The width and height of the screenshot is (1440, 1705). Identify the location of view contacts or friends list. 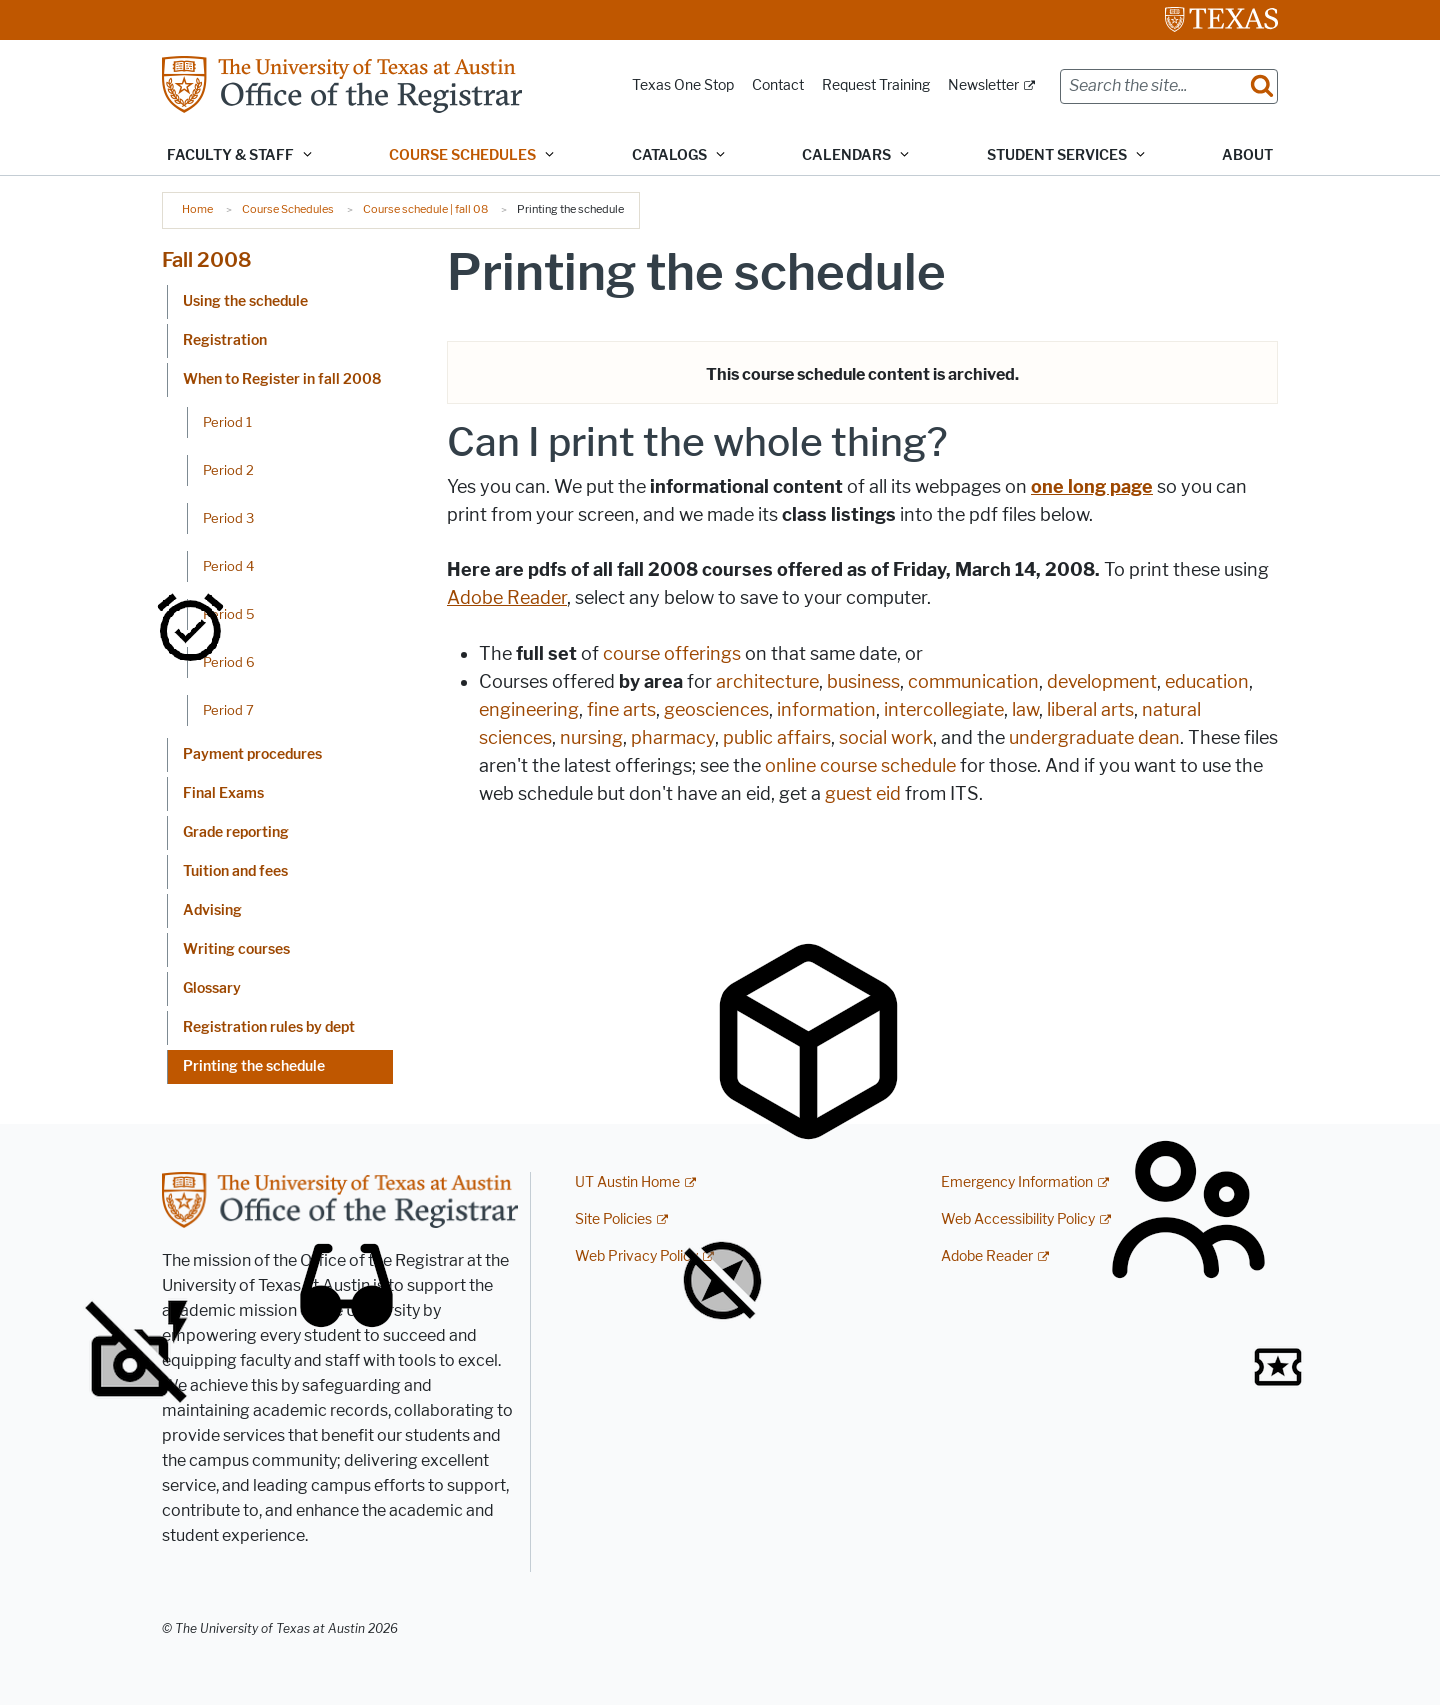
(1188, 1209).